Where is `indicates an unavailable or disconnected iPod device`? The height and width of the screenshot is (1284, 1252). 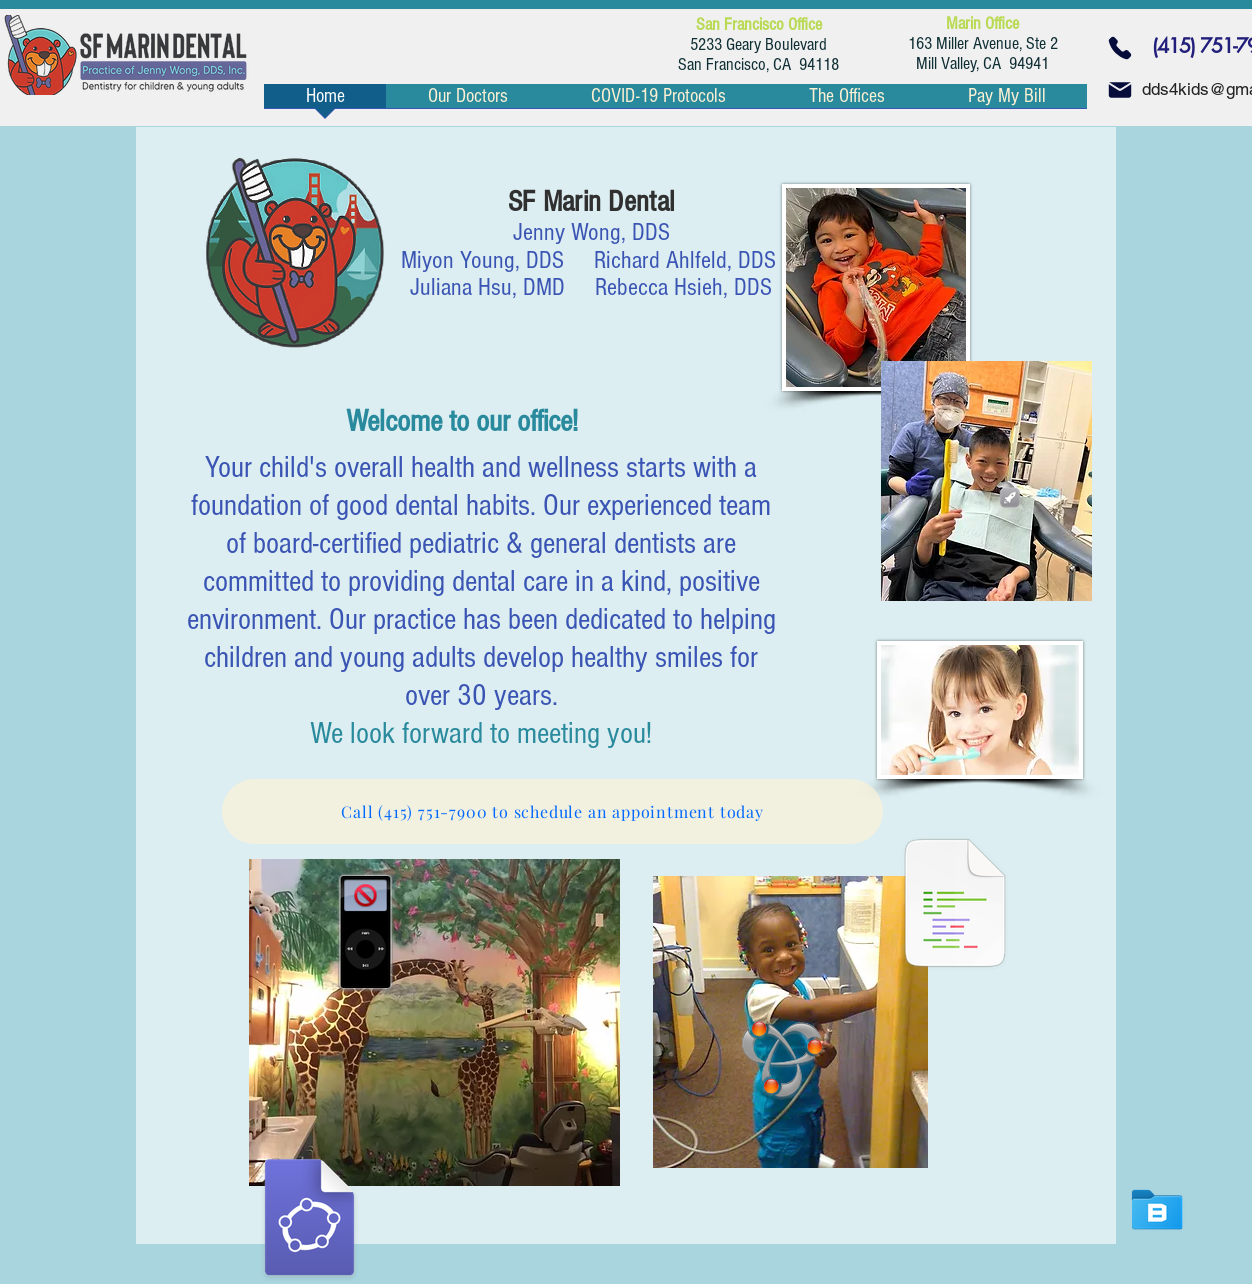
indicates an unavailable or disconnected iPod device is located at coordinates (365, 932).